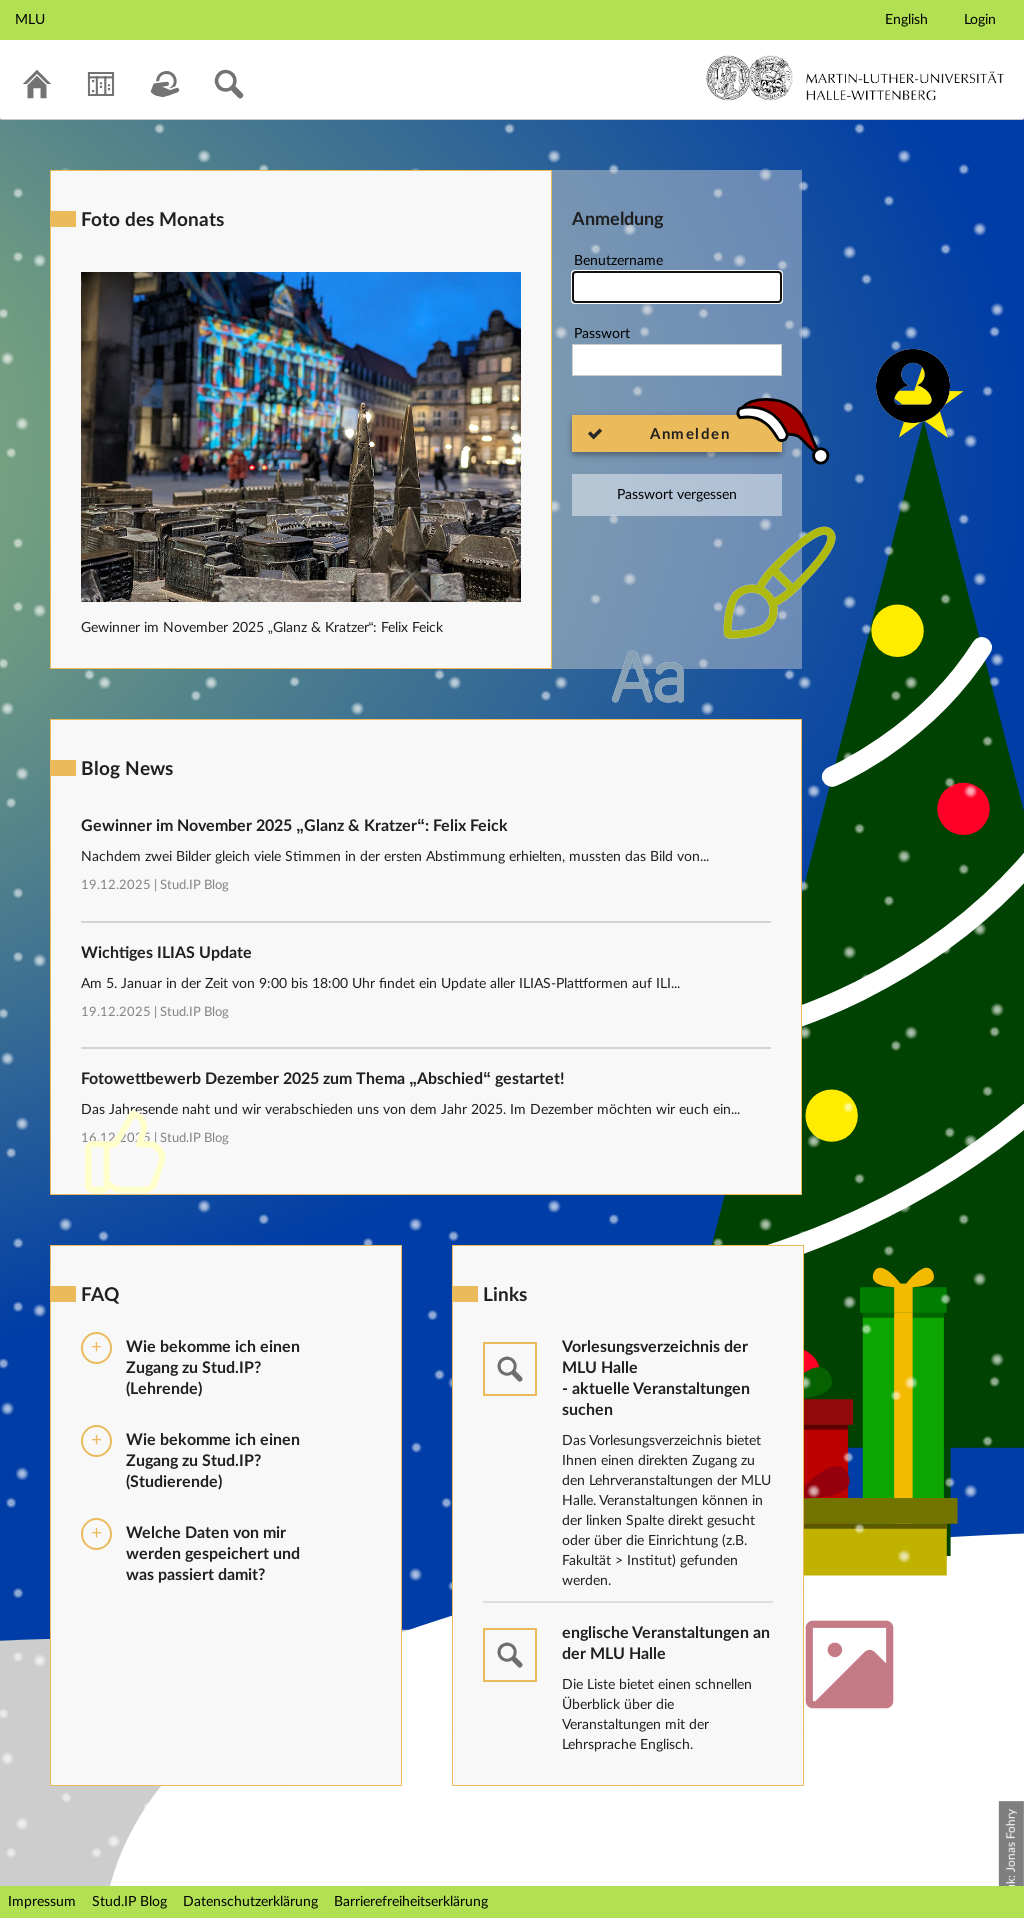 The image size is (1024, 1918). Describe the element at coordinates (124, 1154) in the screenshot. I see `like or upvote content` at that location.